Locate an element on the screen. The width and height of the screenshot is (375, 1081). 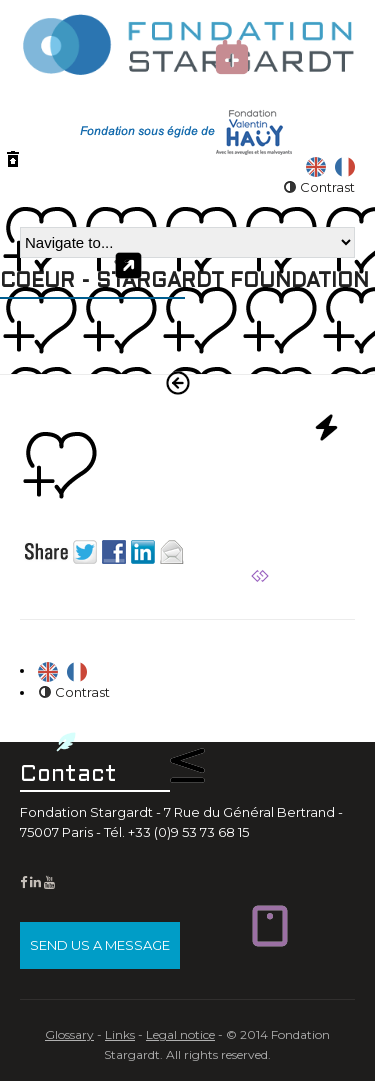
add a new event to your calendar is located at coordinates (232, 58).